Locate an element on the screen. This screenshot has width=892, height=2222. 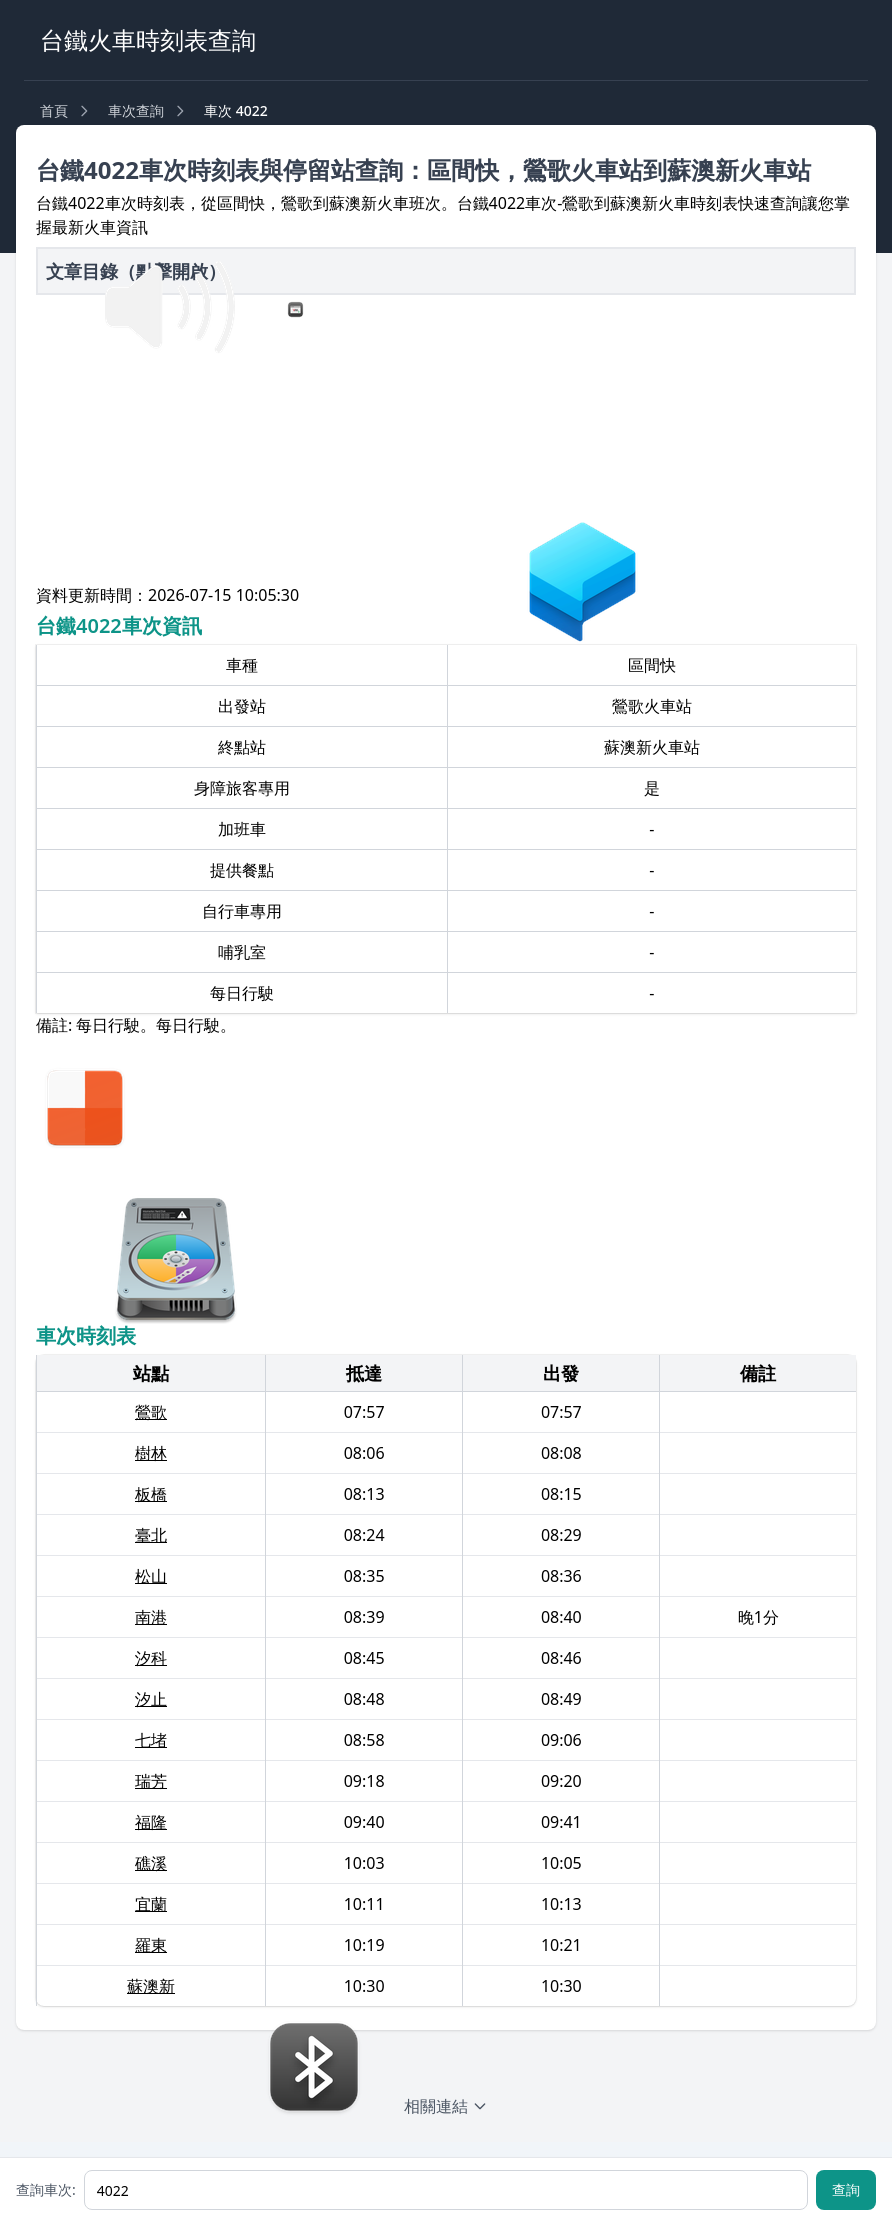
indicates volume is set to high is located at coordinates (170, 307).